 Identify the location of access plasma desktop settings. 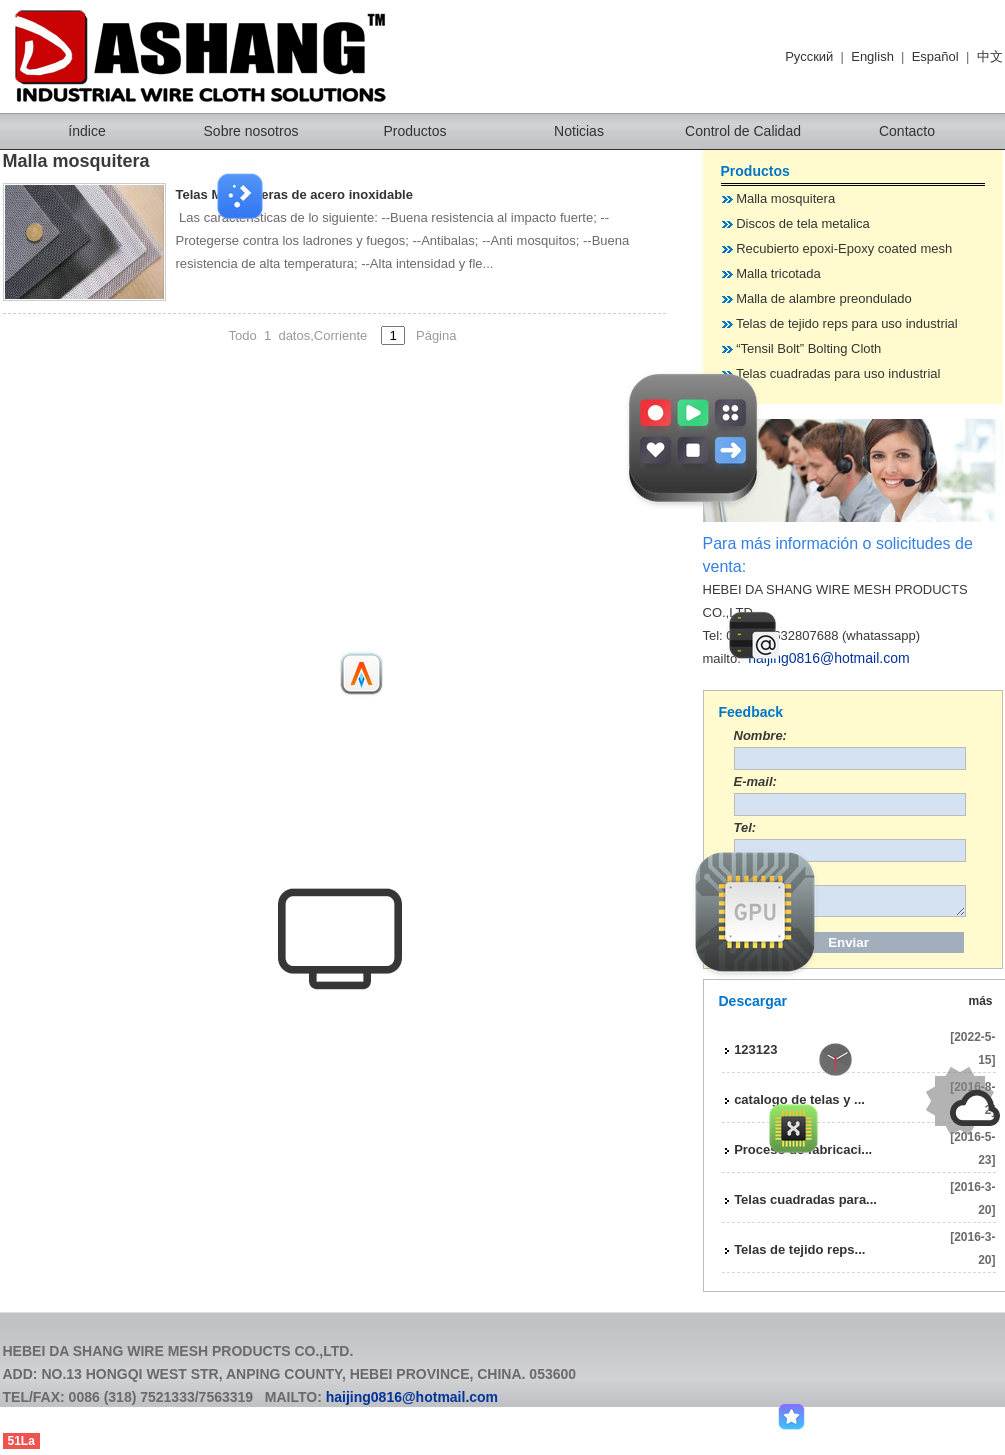
(240, 197).